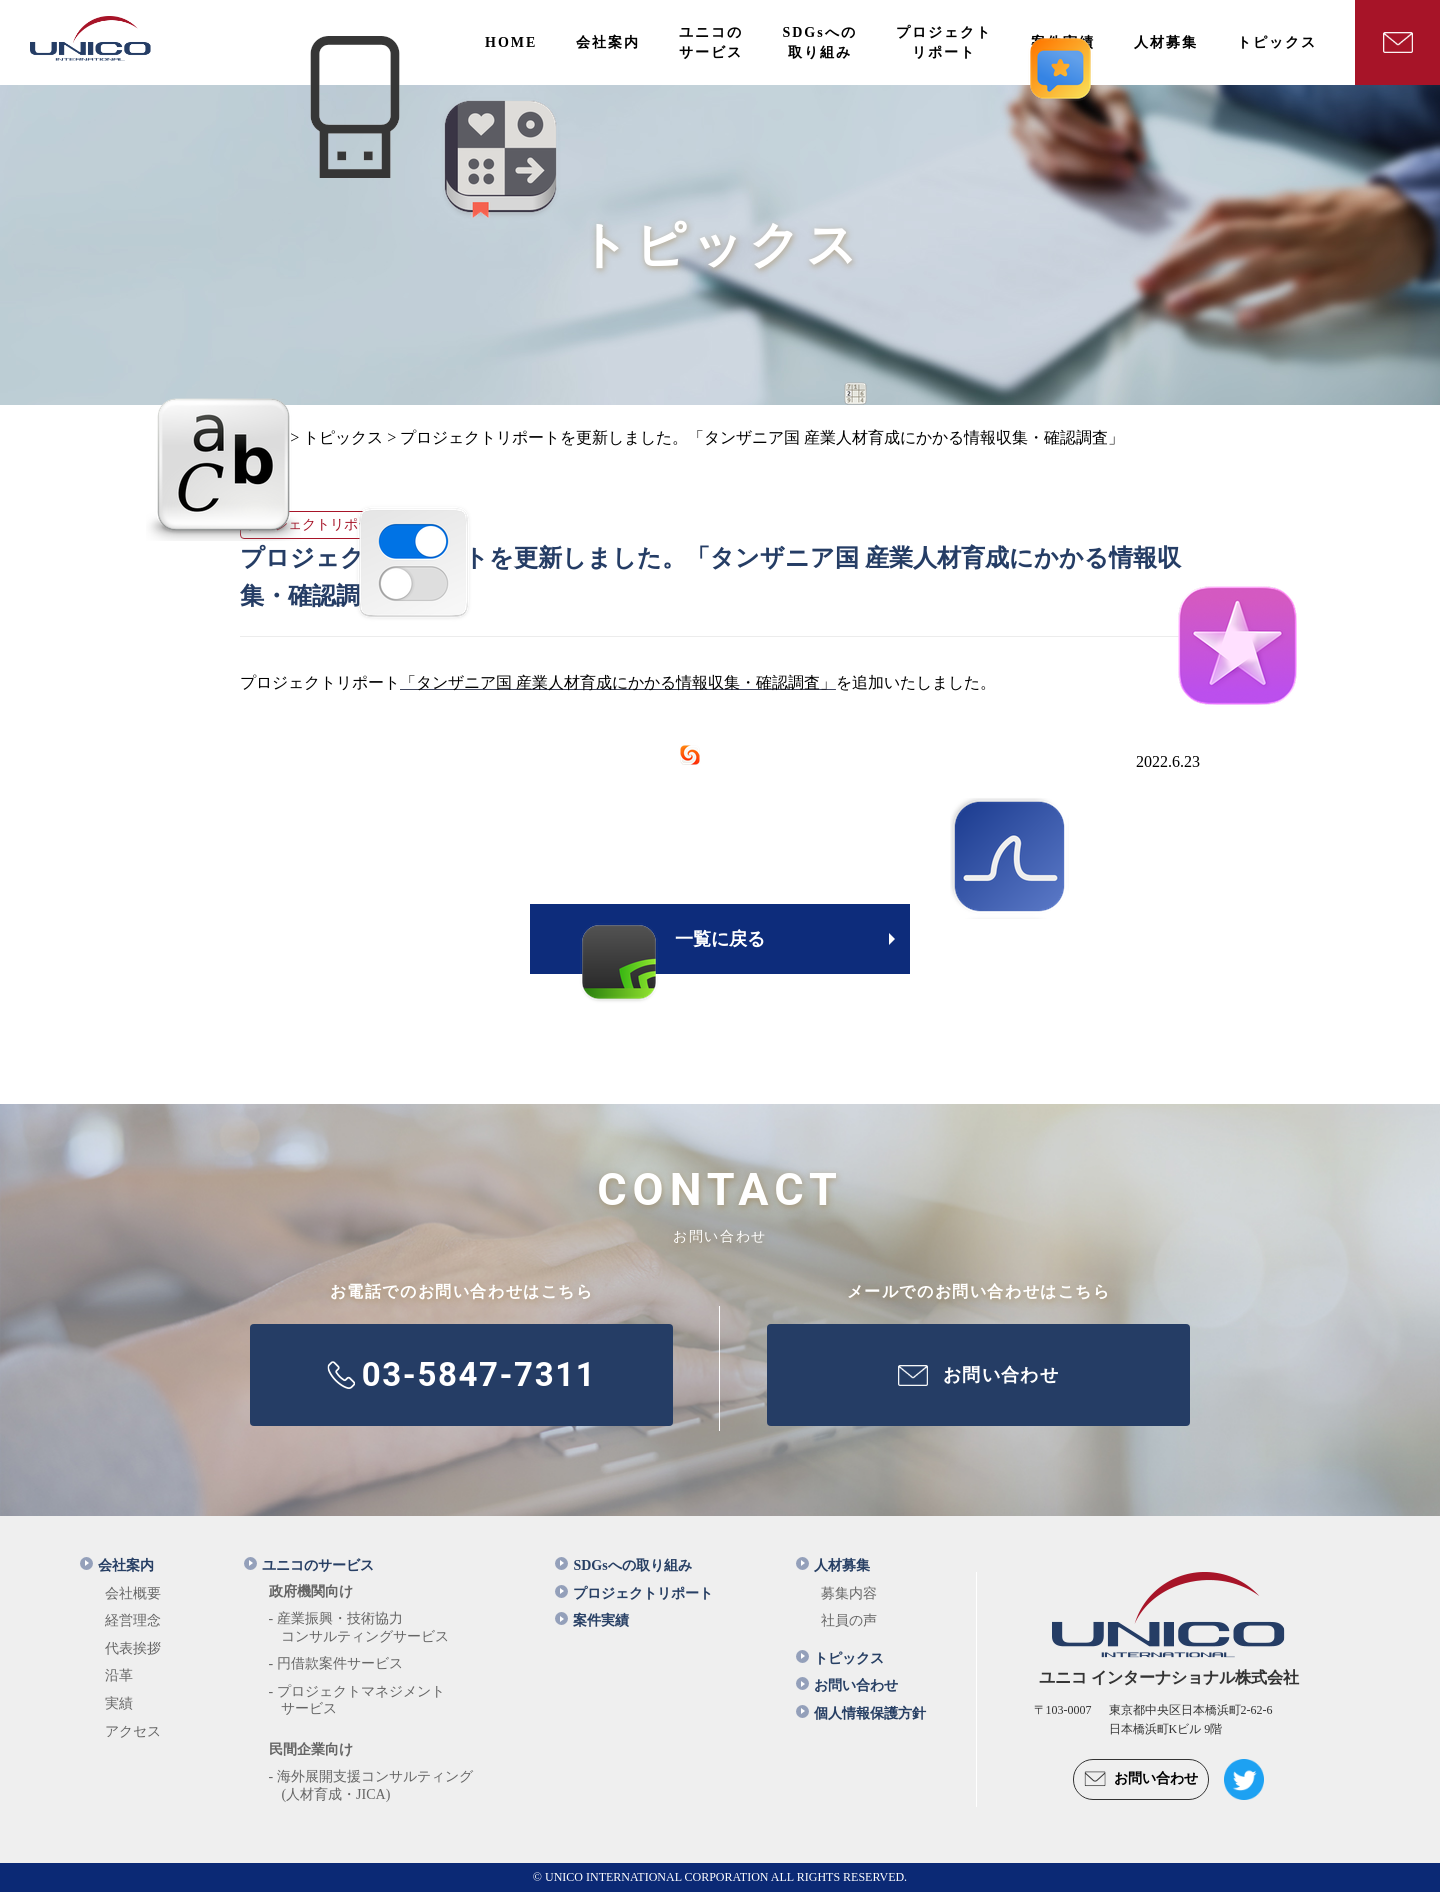 Image resolution: width=1440 pixels, height=1895 pixels. Describe the element at coordinates (1237, 645) in the screenshot. I see `open the iTunes Store app` at that location.